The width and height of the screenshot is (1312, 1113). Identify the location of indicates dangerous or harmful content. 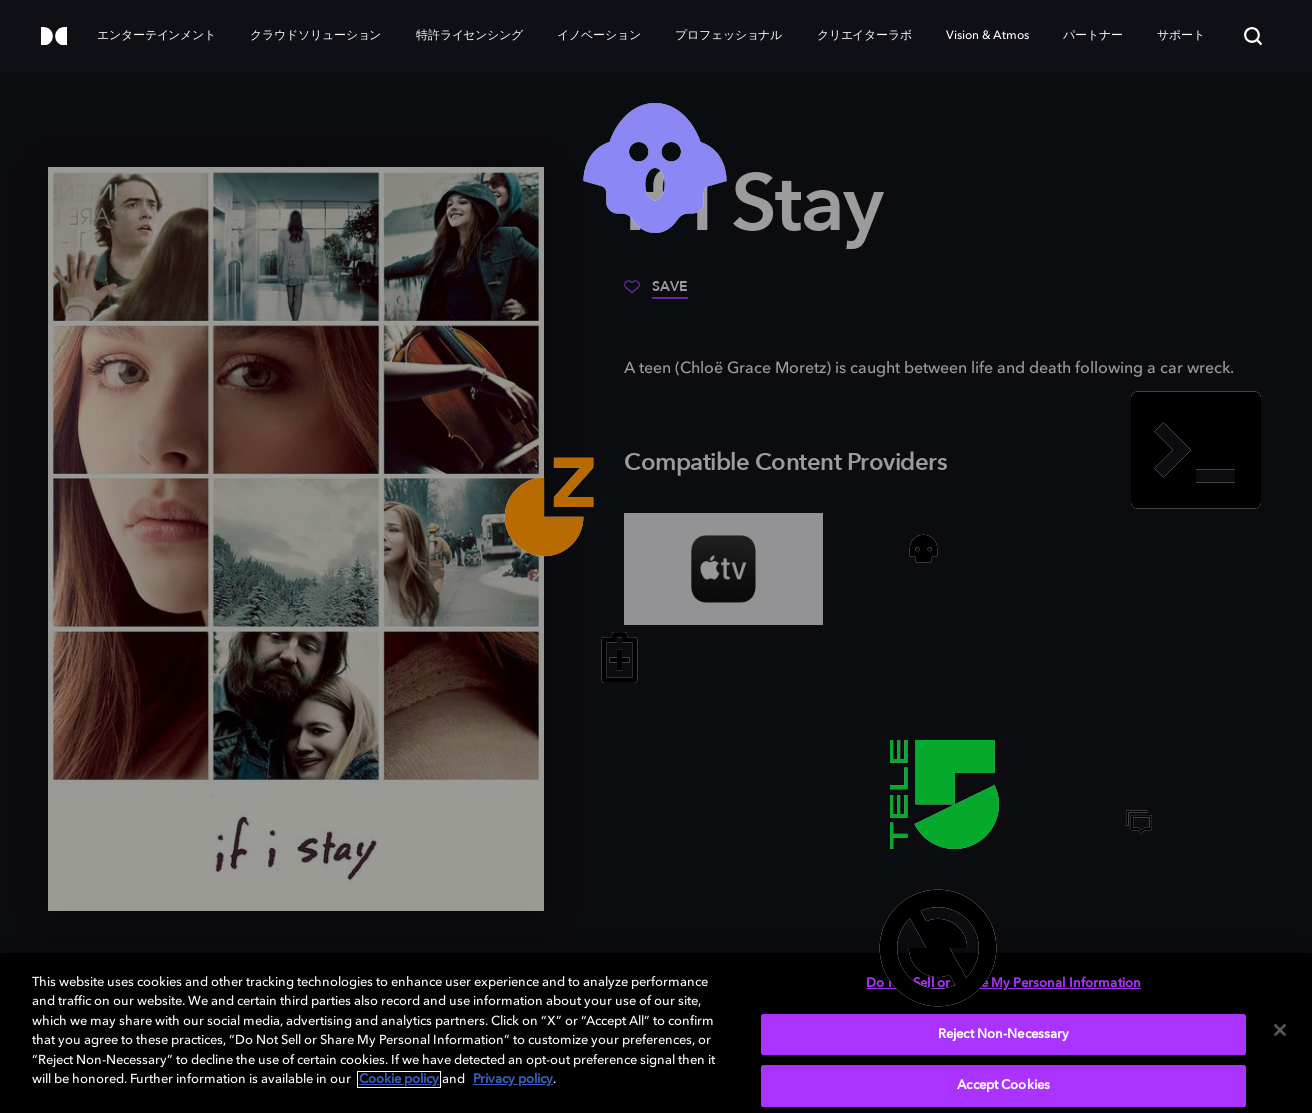
(923, 548).